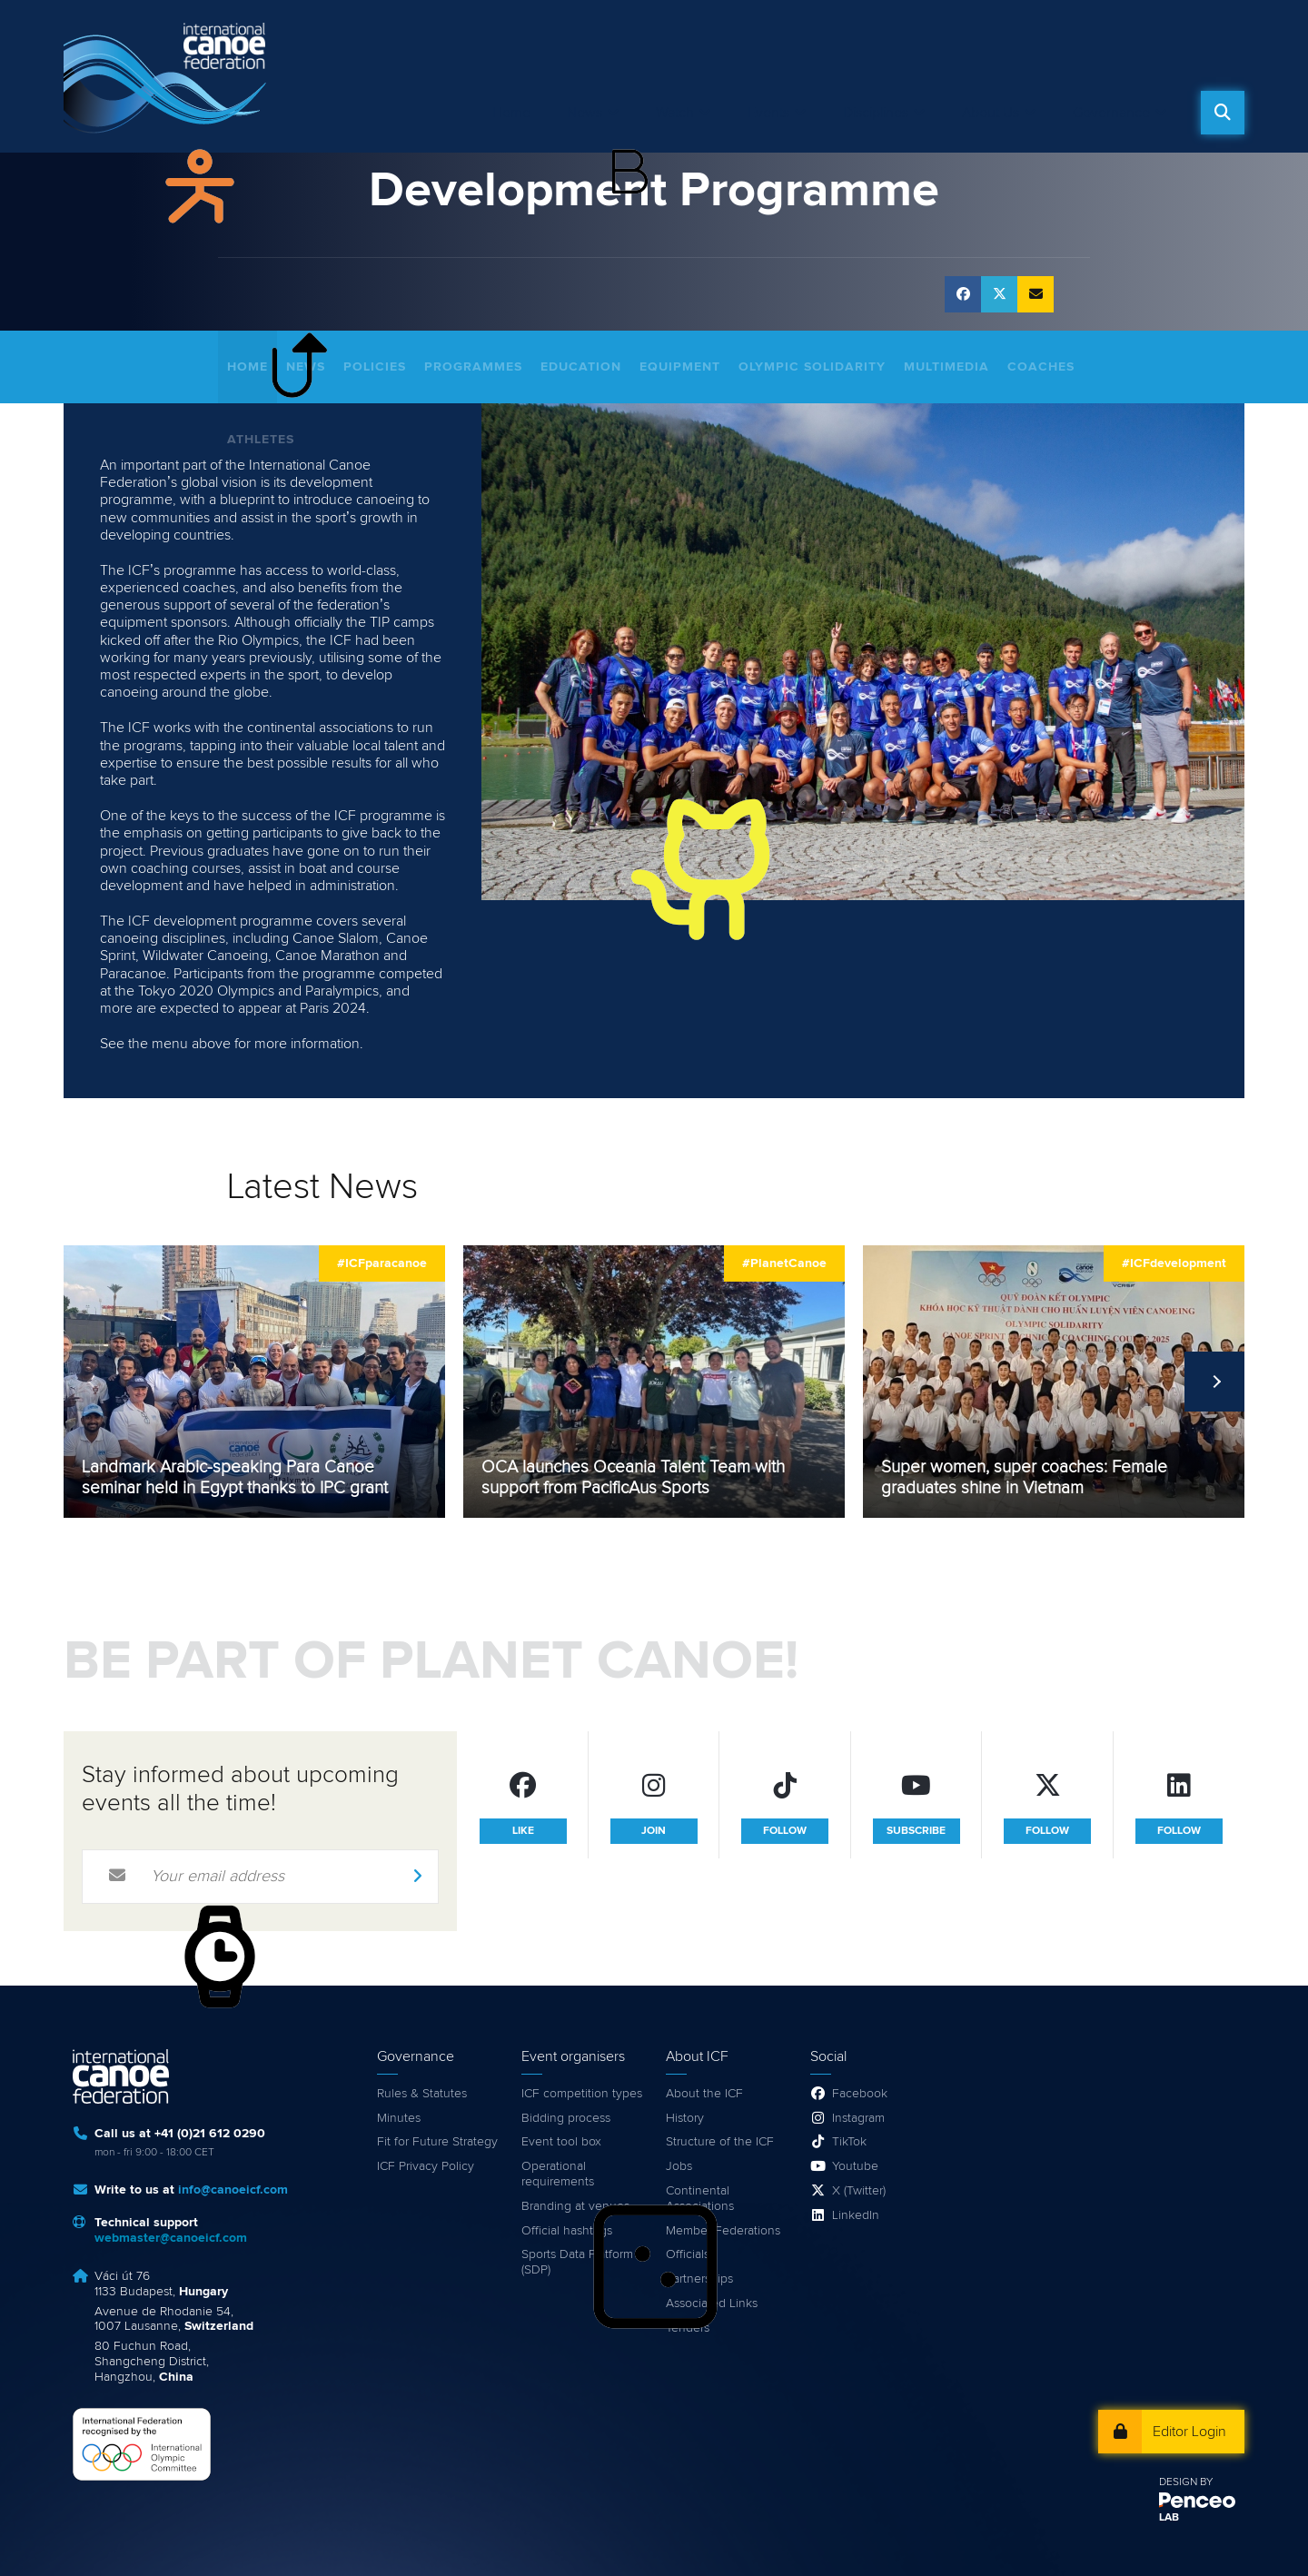 The image size is (1308, 2576). I want to click on roll dice or generate random number, so click(655, 2266).